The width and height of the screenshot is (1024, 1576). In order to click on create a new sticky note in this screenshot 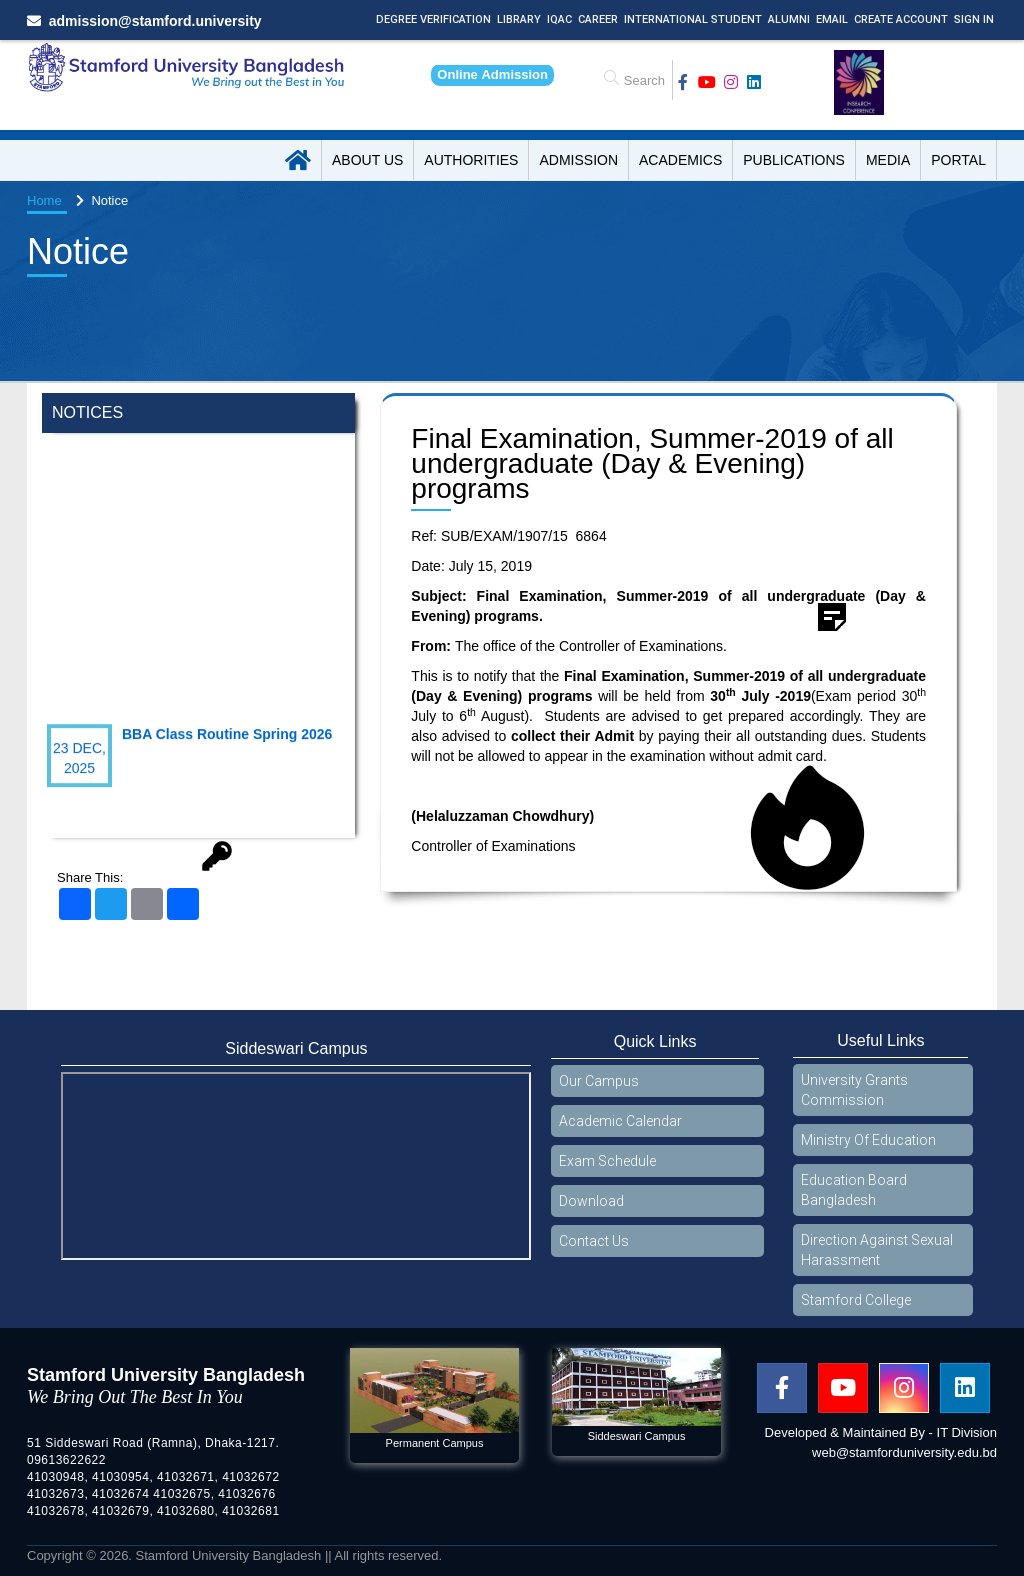, I will do `click(832, 617)`.